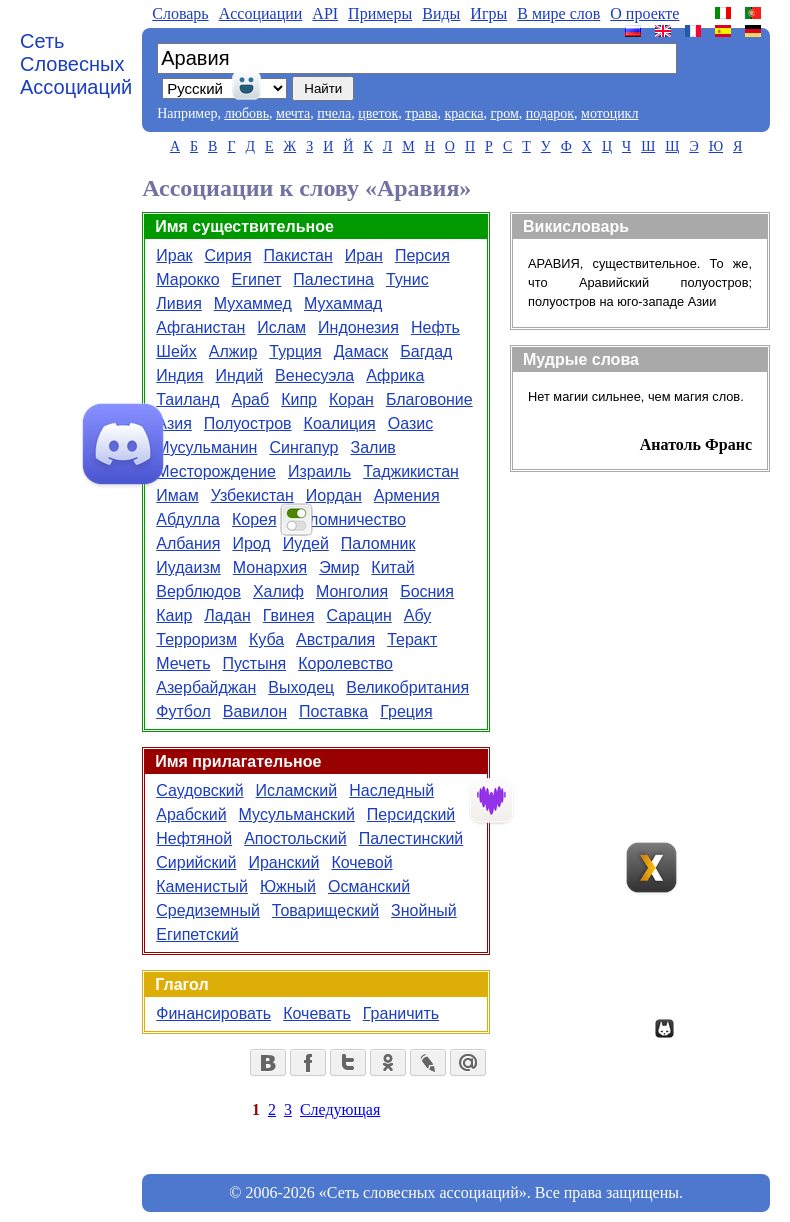  What do you see at coordinates (296, 519) in the screenshot?
I see `open gnome tweaks application` at bounding box center [296, 519].